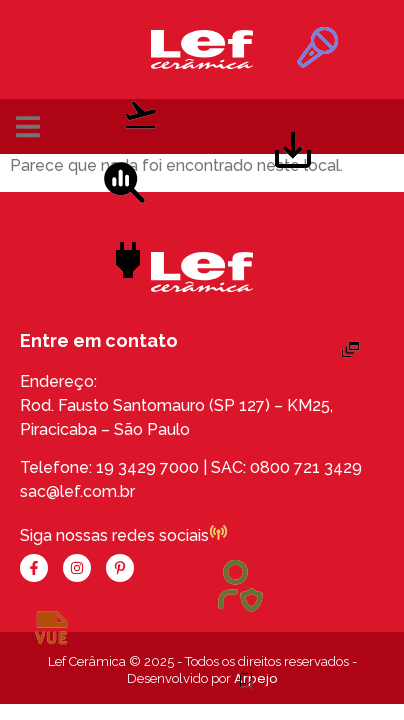 Image resolution: width=404 pixels, height=720 pixels. Describe the element at coordinates (218, 532) in the screenshot. I see `start a live broadcast or stream` at that location.